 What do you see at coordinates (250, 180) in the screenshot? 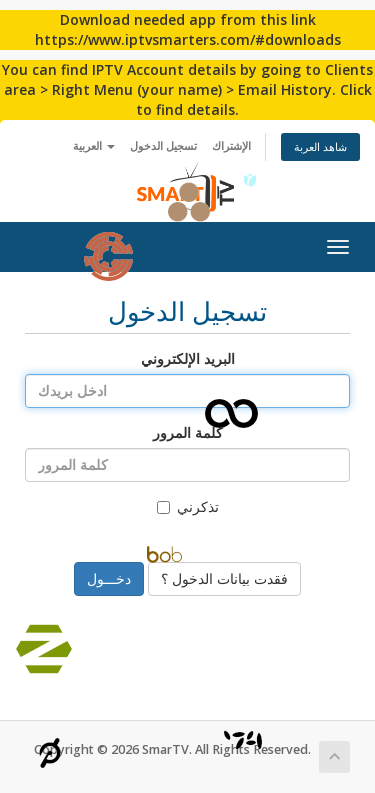
I see `access nature or garden-related features` at bounding box center [250, 180].